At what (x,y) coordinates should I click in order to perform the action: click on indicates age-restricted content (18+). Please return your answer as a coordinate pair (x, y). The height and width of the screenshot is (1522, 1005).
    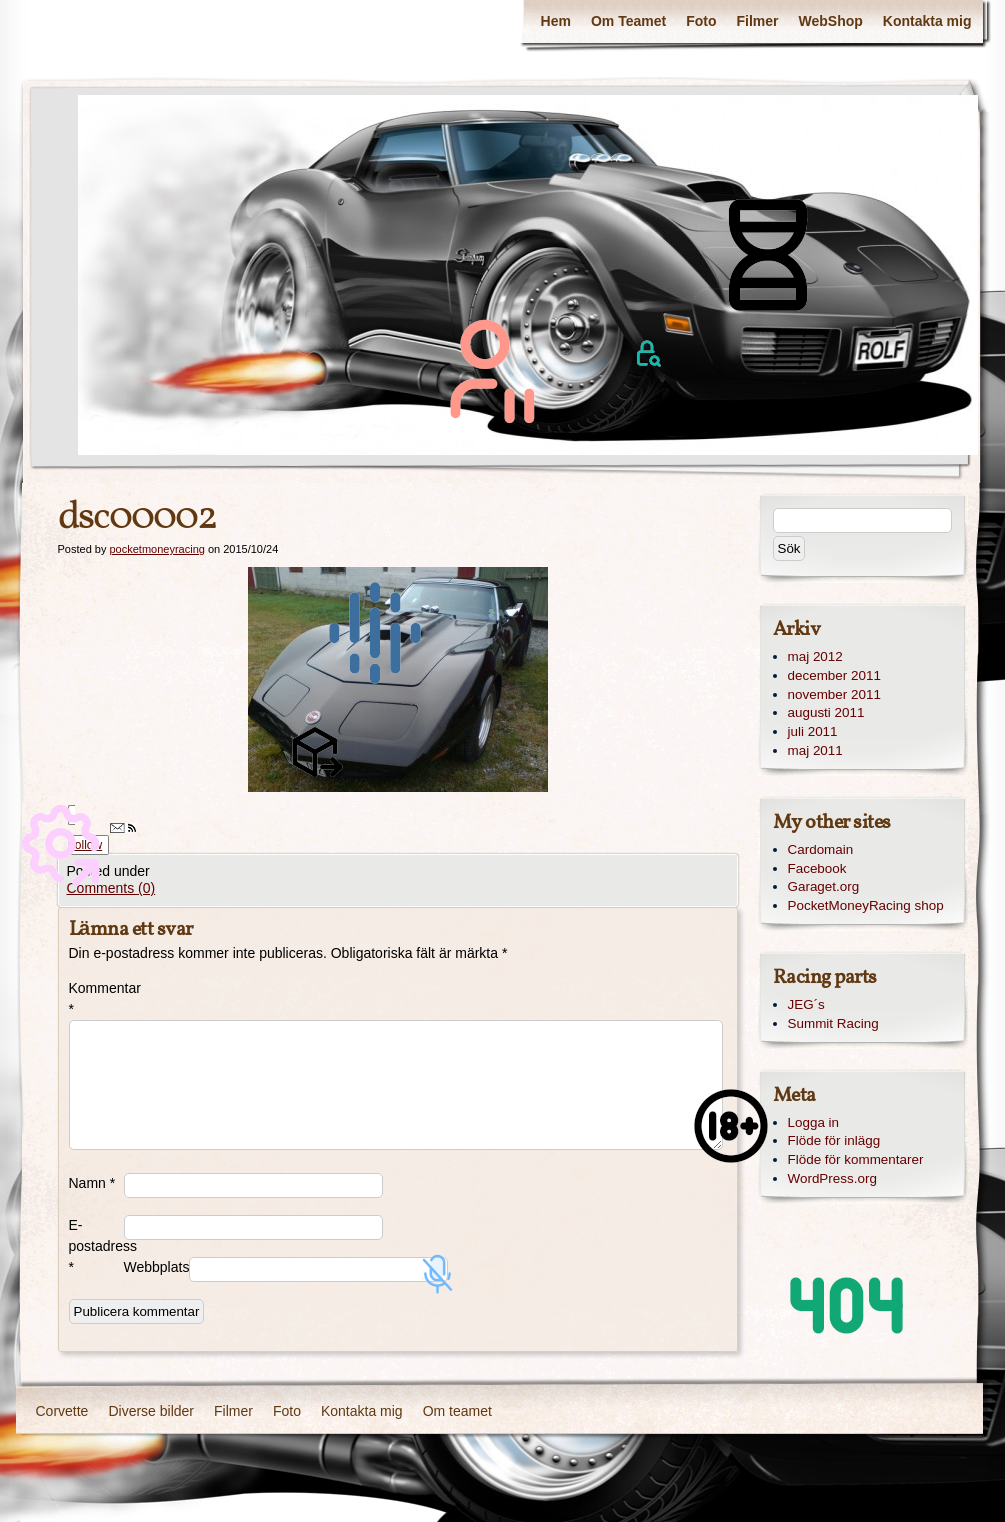
    Looking at the image, I should click on (731, 1126).